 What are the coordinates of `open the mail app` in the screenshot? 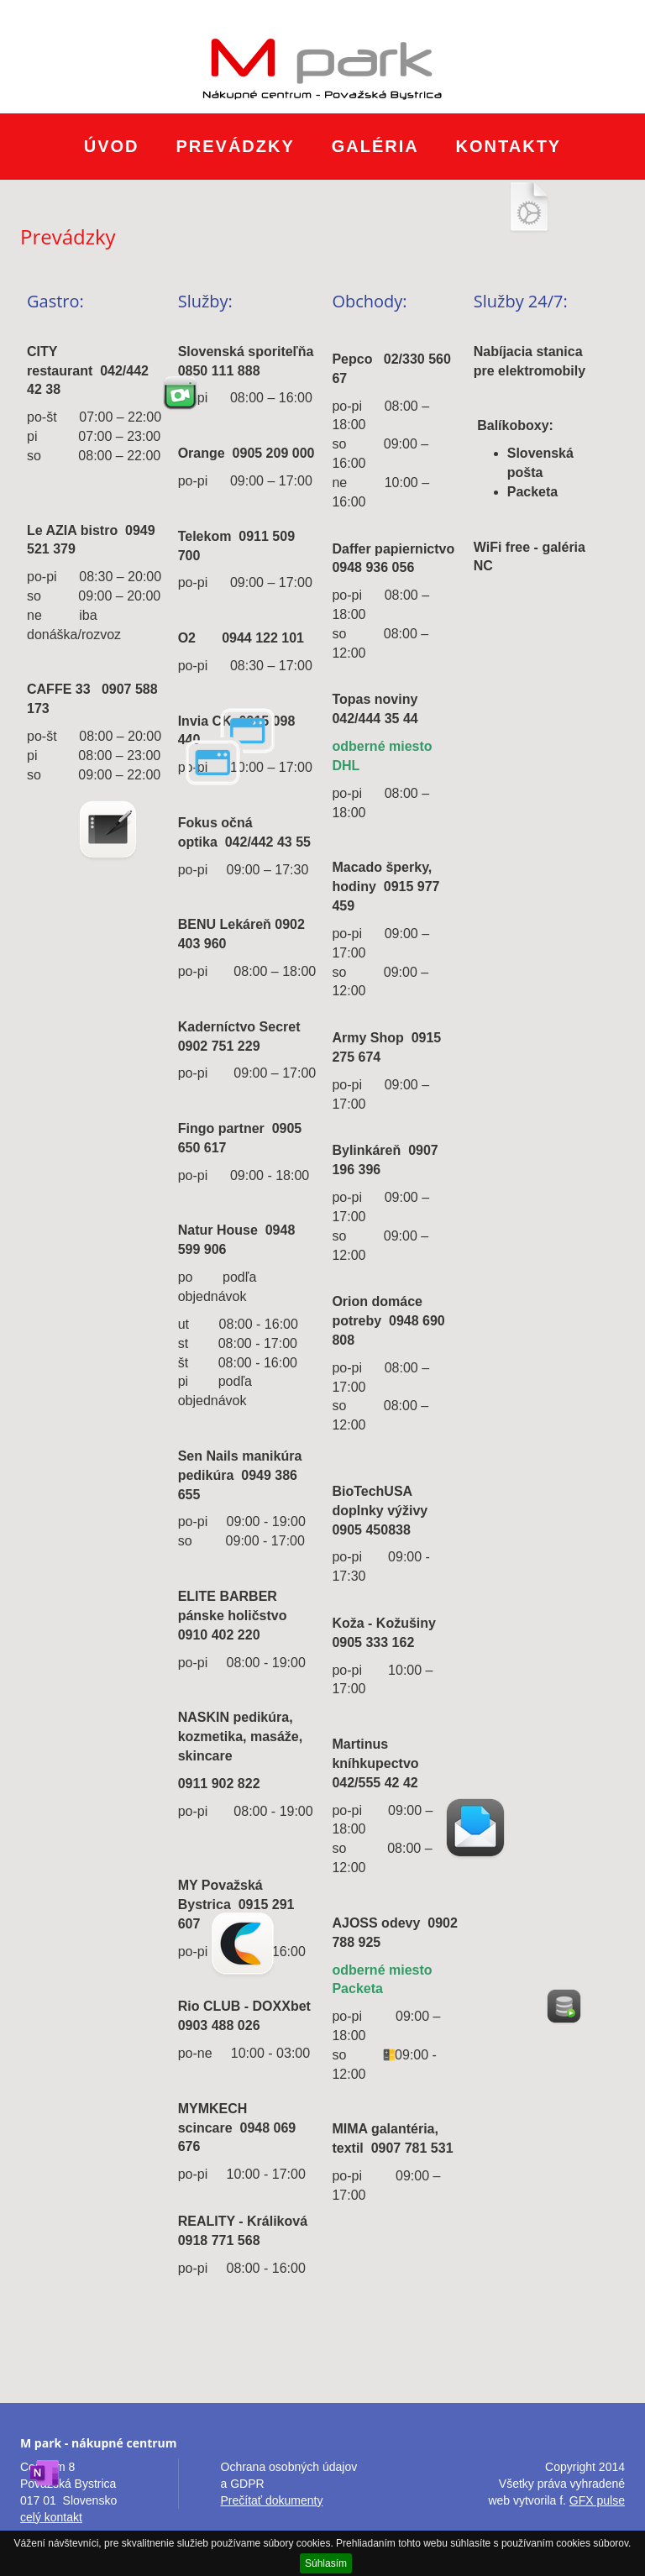 It's located at (475, 1828).